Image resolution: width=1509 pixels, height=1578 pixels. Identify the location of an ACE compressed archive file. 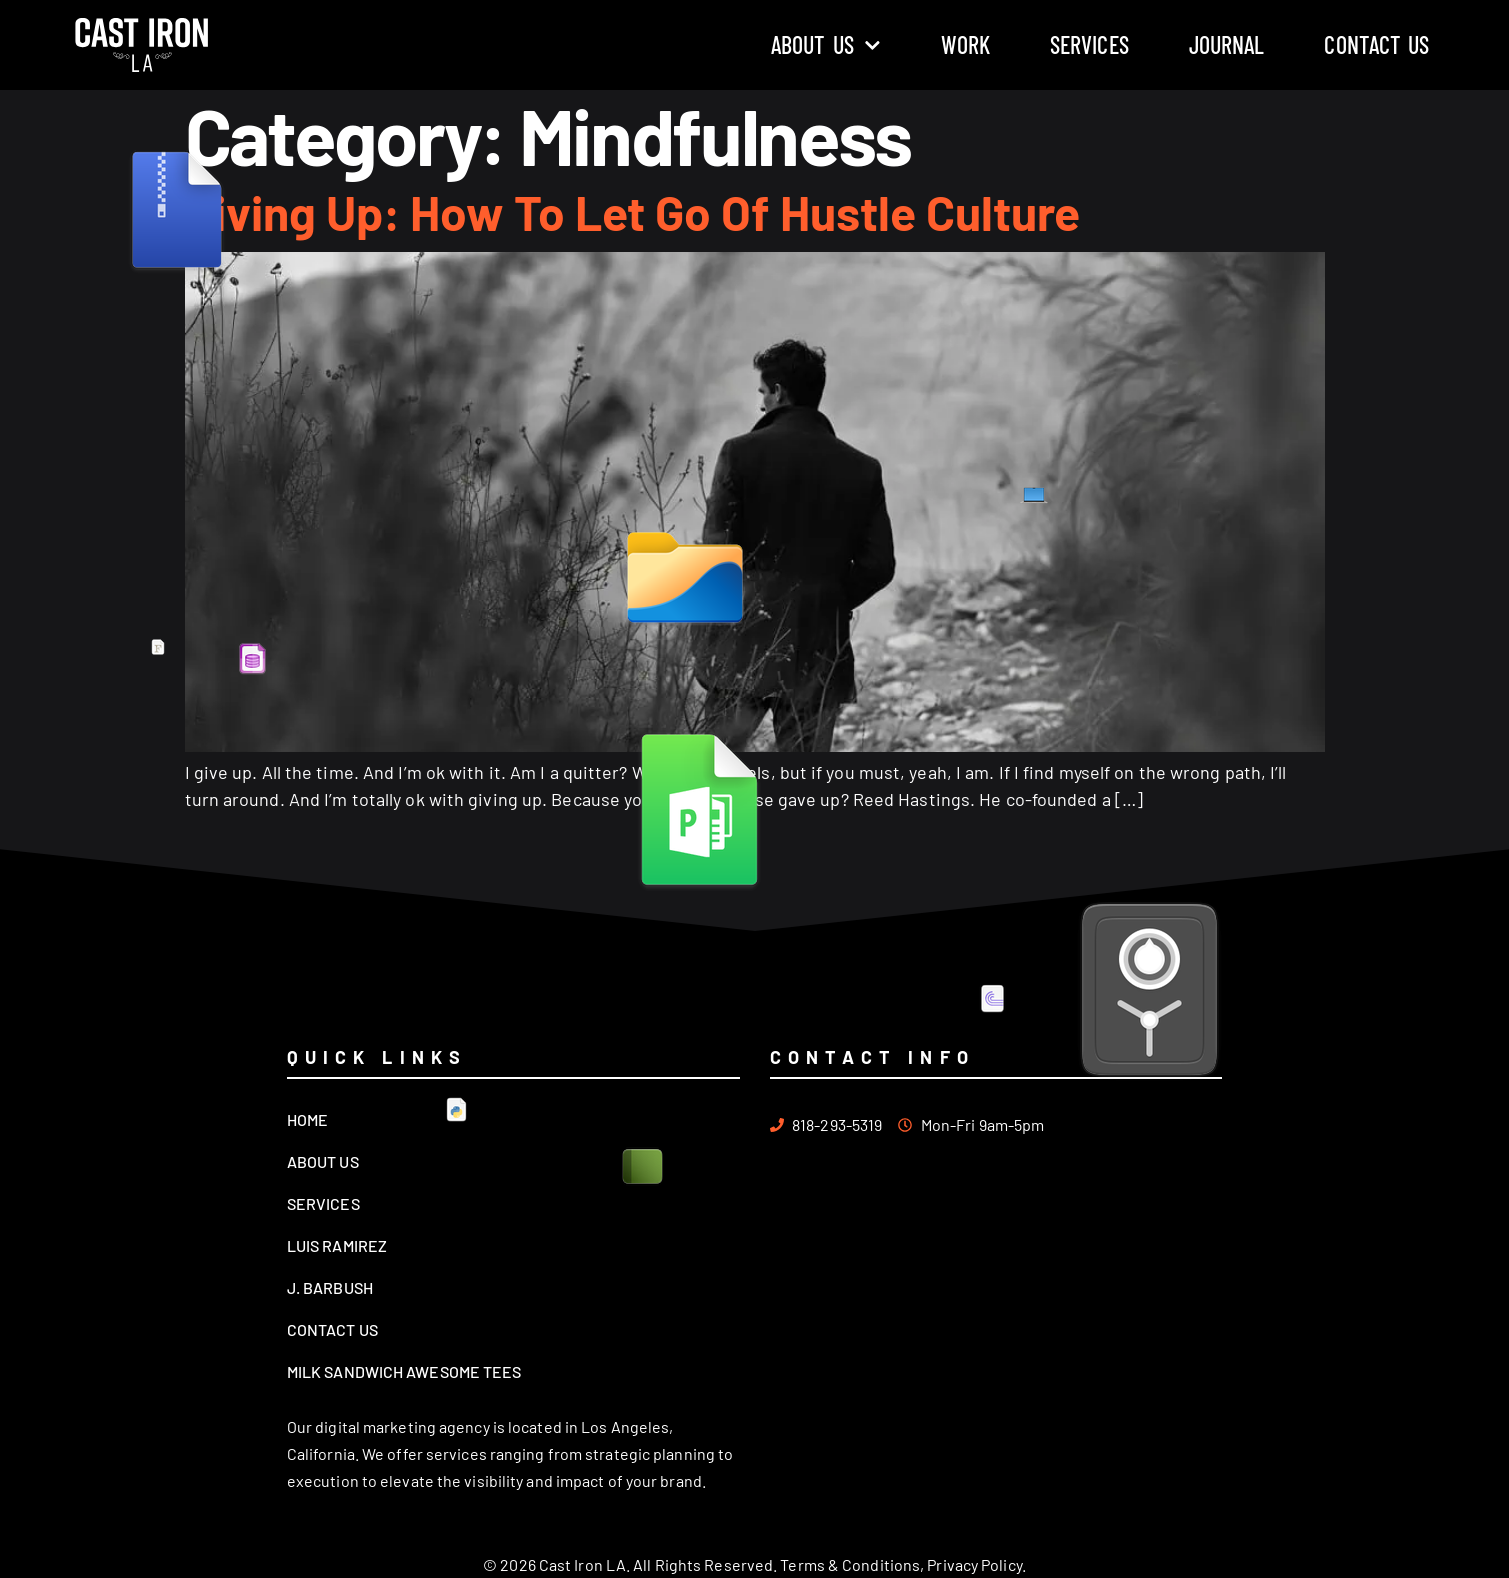
(177, 212).